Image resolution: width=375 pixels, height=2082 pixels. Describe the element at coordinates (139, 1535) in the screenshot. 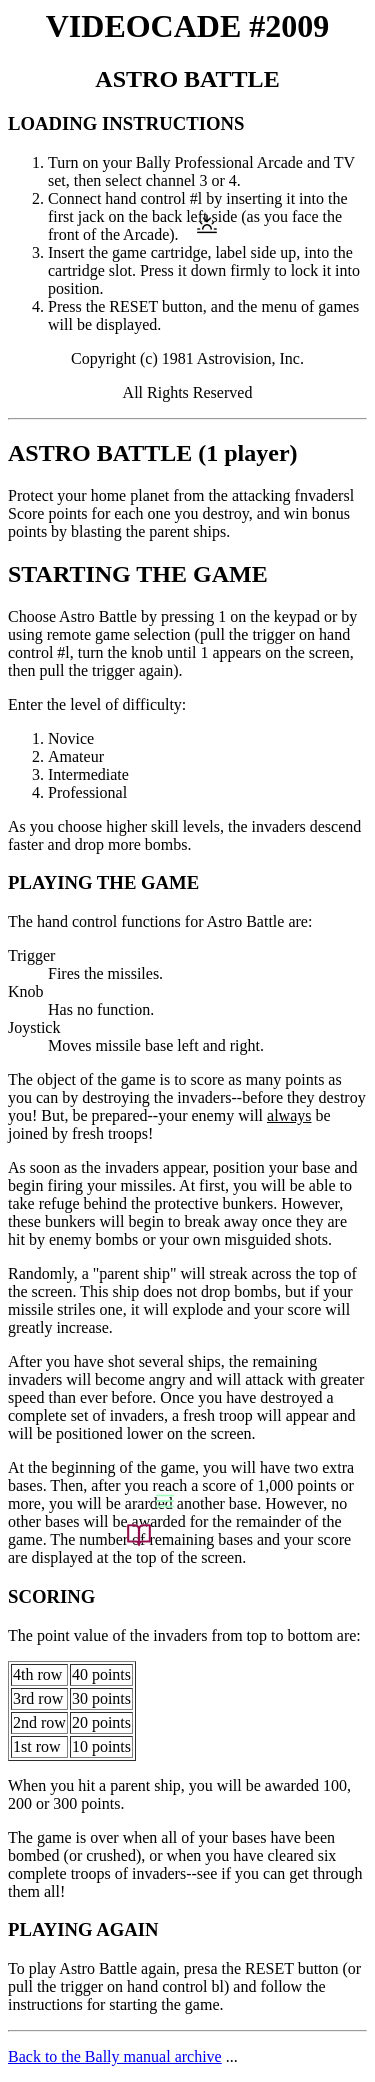

I see `open reading mode or e-reader` at that location.